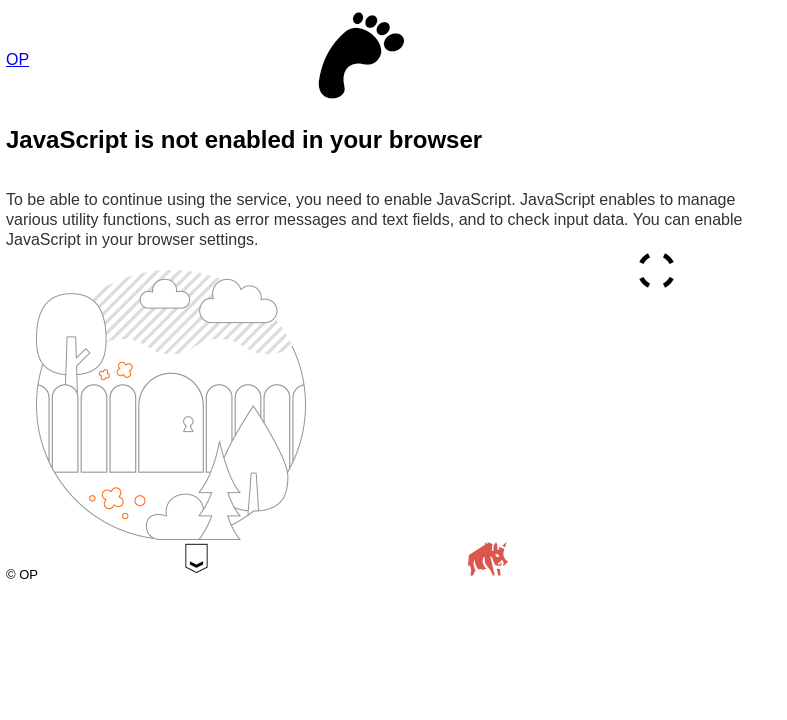 This screenshot has width=787, height=720. Describe the element at coordinates (656, 270) in the screenshot. I see `tap to select an item or target` at that location.